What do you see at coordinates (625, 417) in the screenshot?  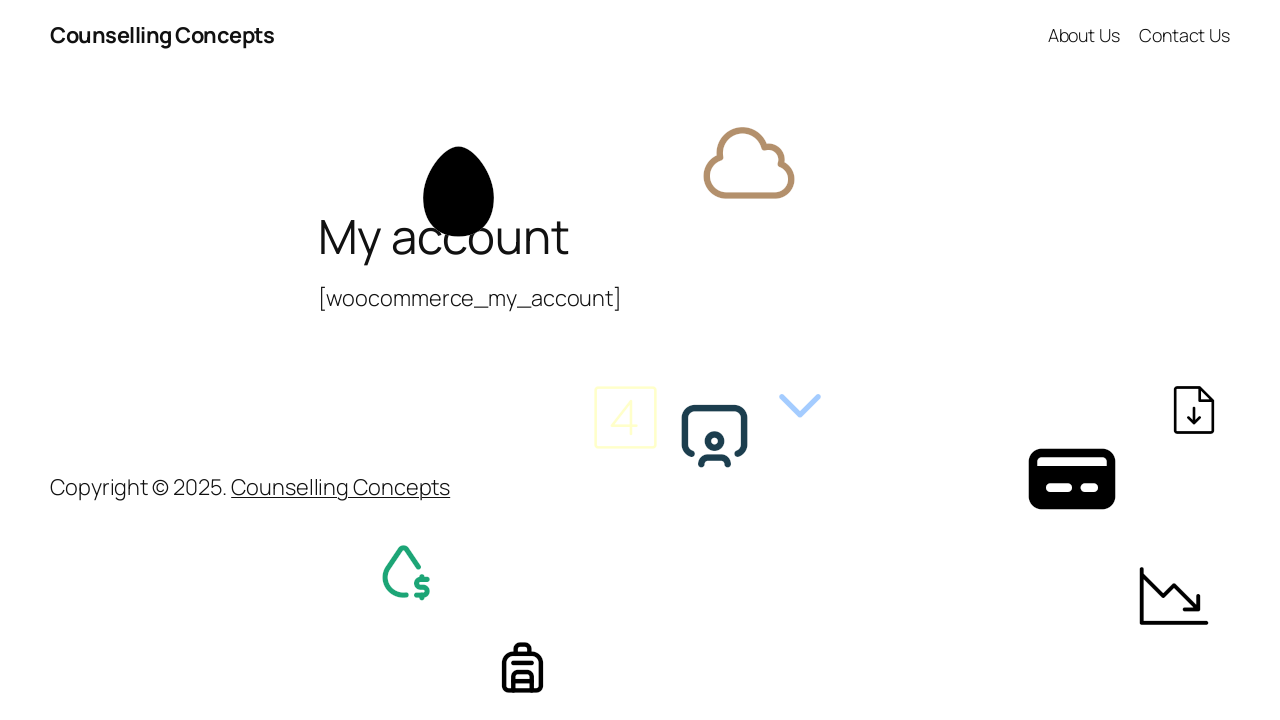 I see `select option number four` at bounding box center [625, 417].